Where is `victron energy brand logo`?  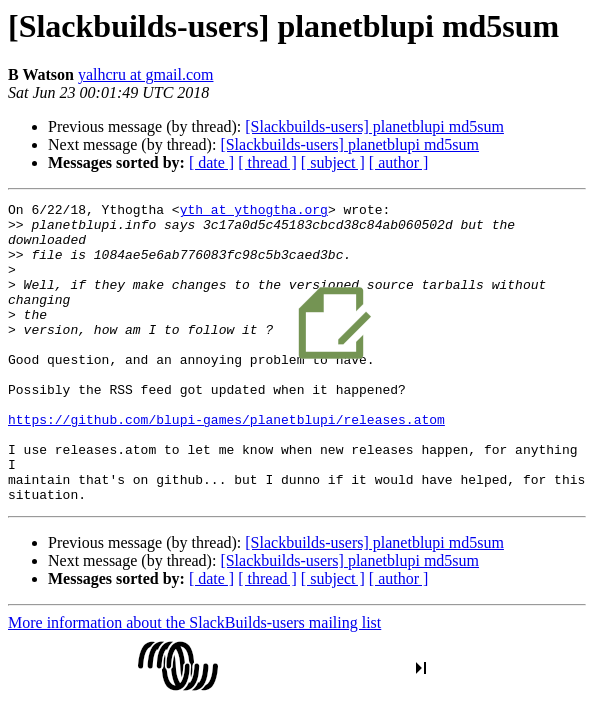 victron energy brand logo is located at coordinates (178, 666).